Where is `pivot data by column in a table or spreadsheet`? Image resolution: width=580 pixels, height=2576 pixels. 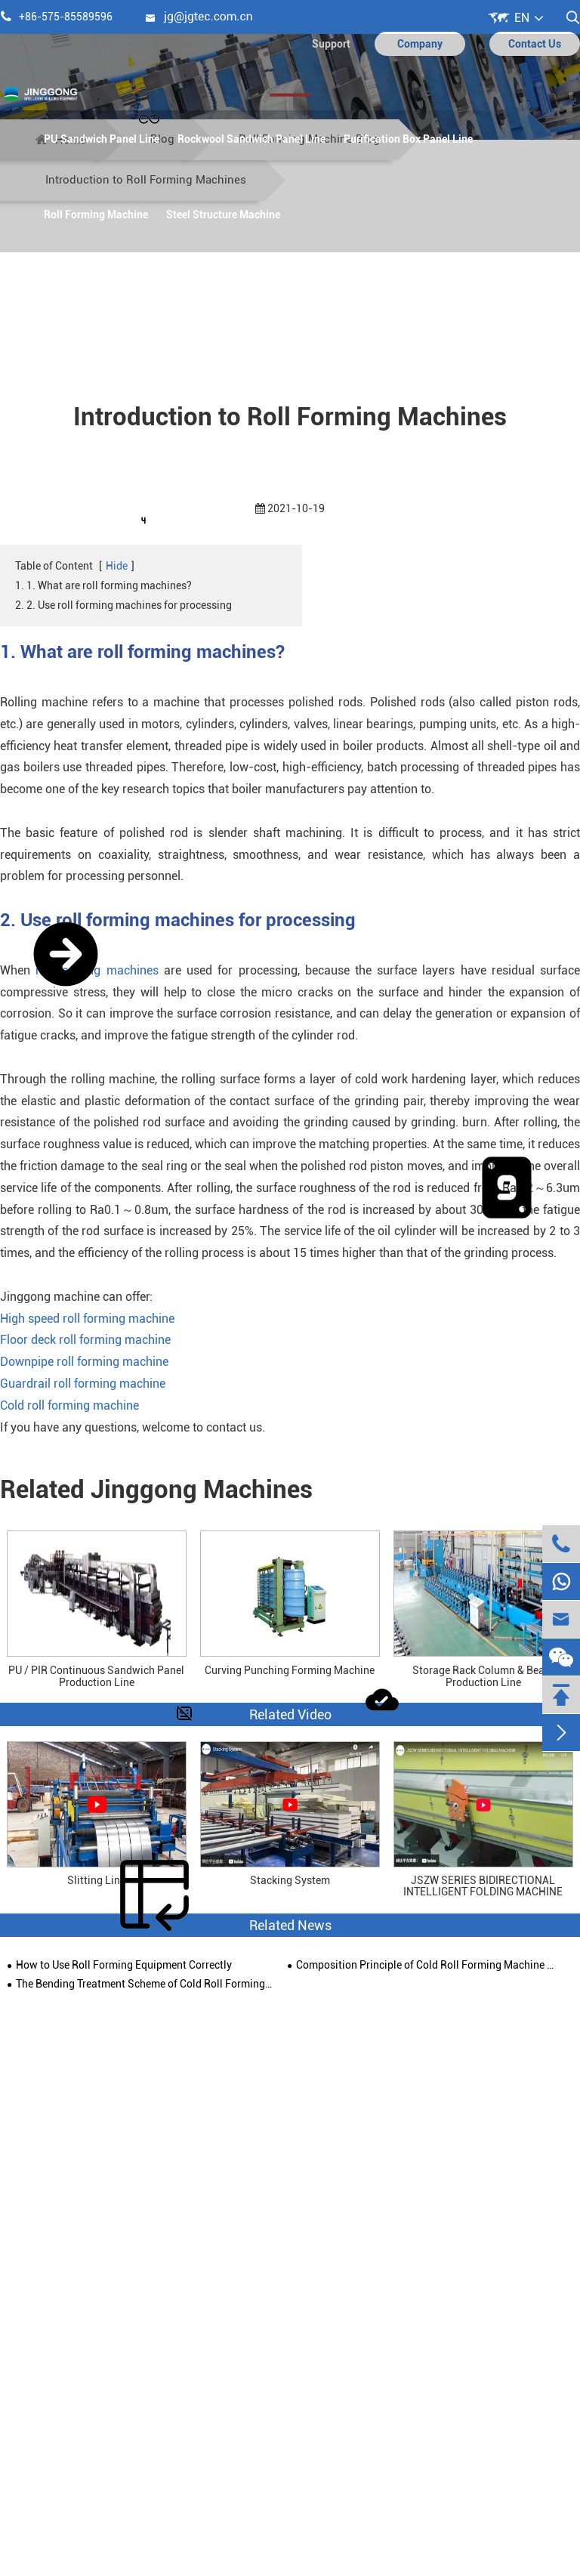
pivot data by column in a table or spreadsheet is located at coordinates (154, 1894).